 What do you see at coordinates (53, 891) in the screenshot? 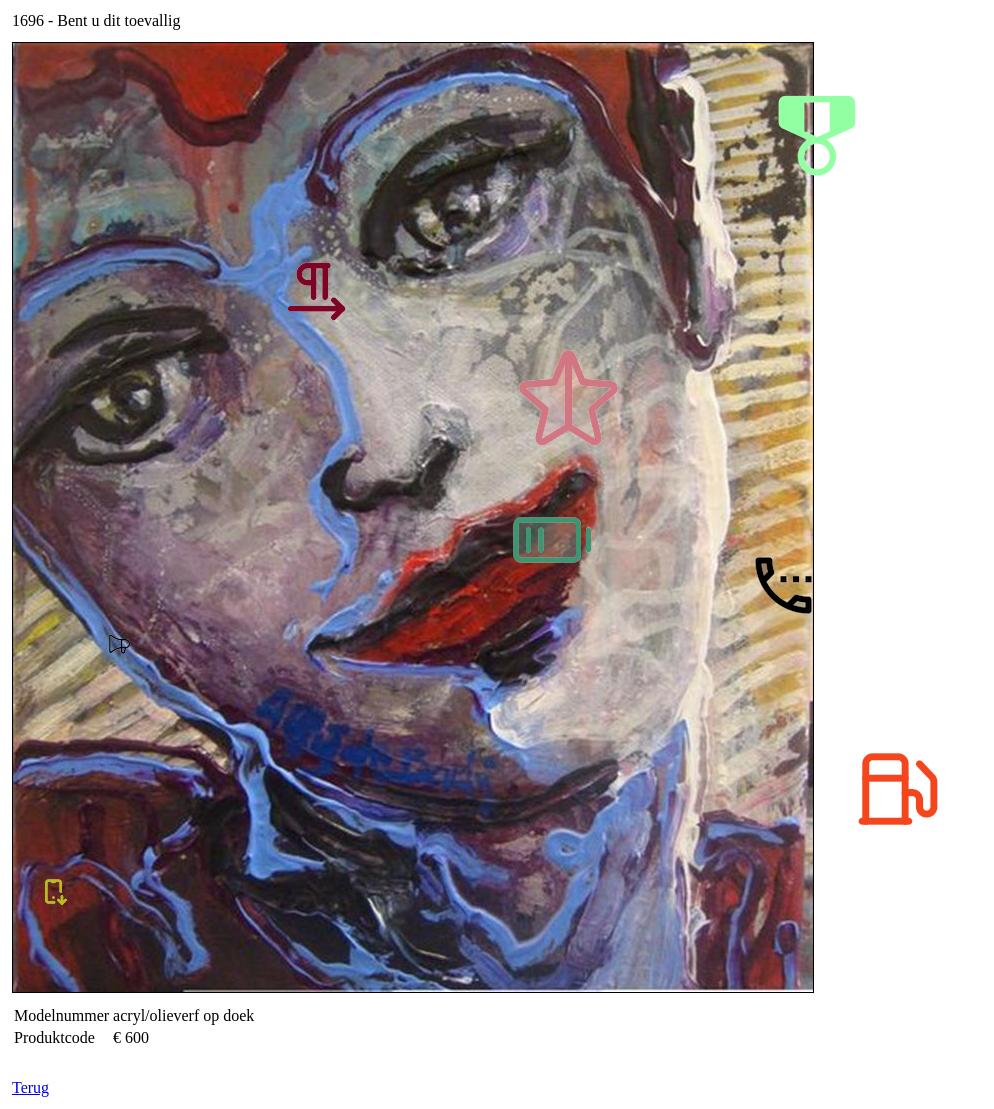
I see `download to mobile device` at bounding box center [53, 891].